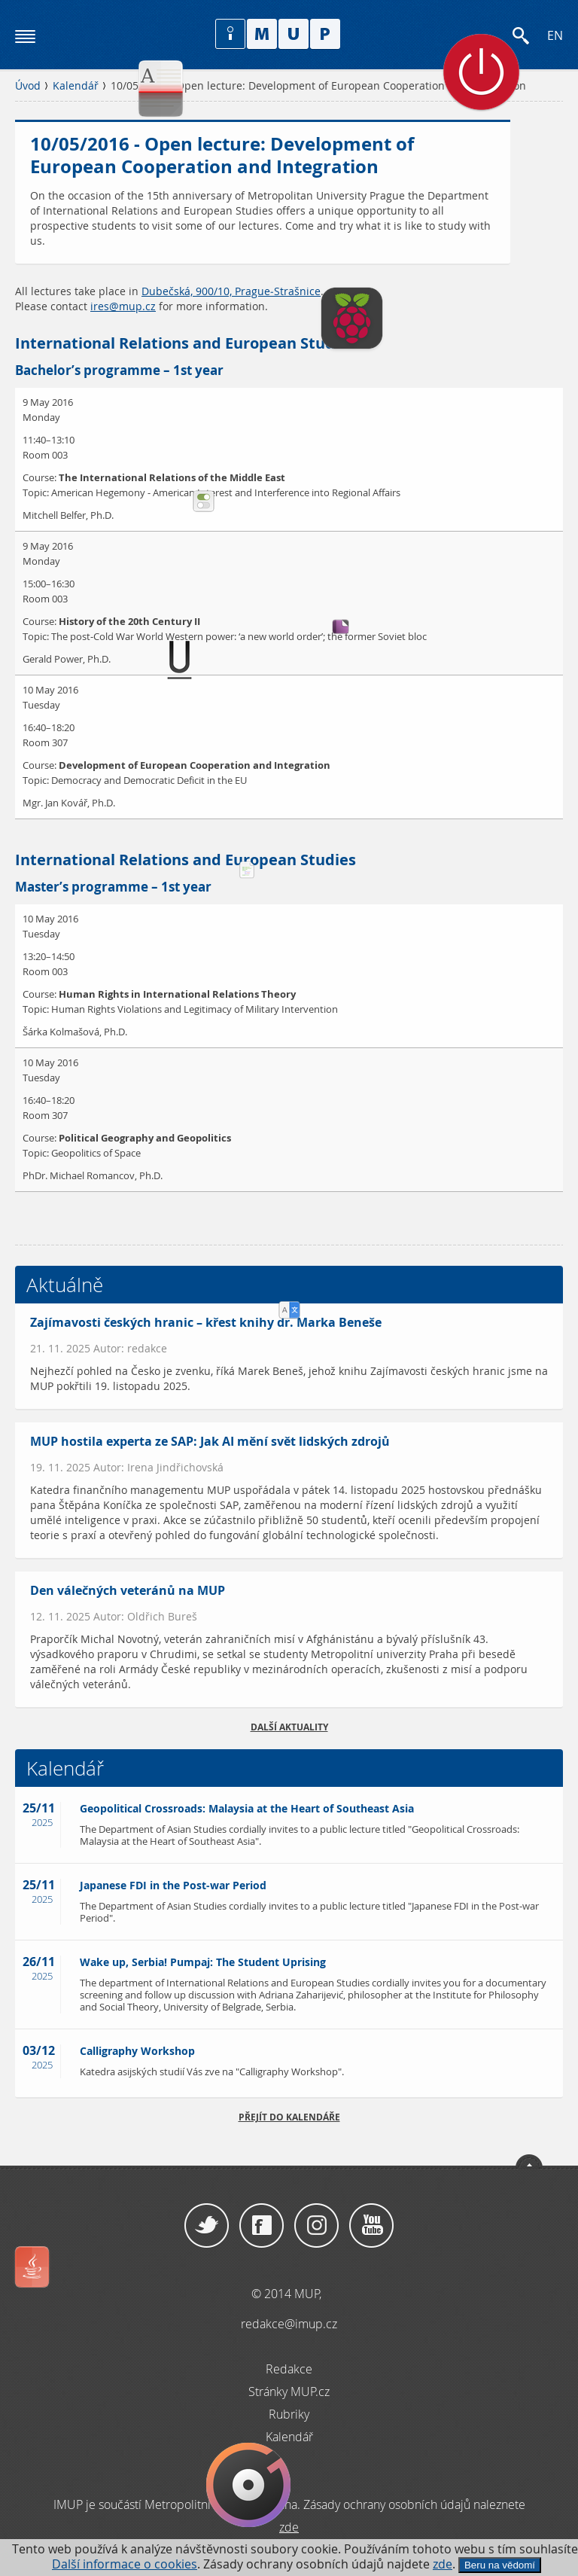 The height and width of the screenshot is (2576, 578). I want to click on open gnome tweaks settings, so click(203, 501).